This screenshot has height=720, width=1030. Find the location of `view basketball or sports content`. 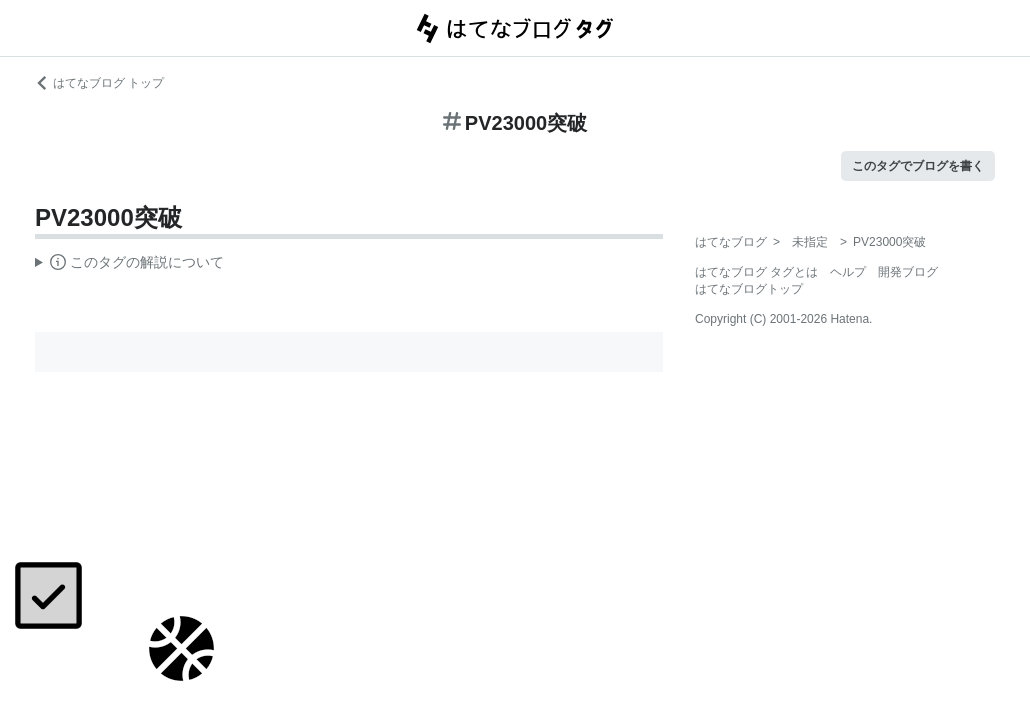

view basketball or sports content is located at coordinates (181, 648).